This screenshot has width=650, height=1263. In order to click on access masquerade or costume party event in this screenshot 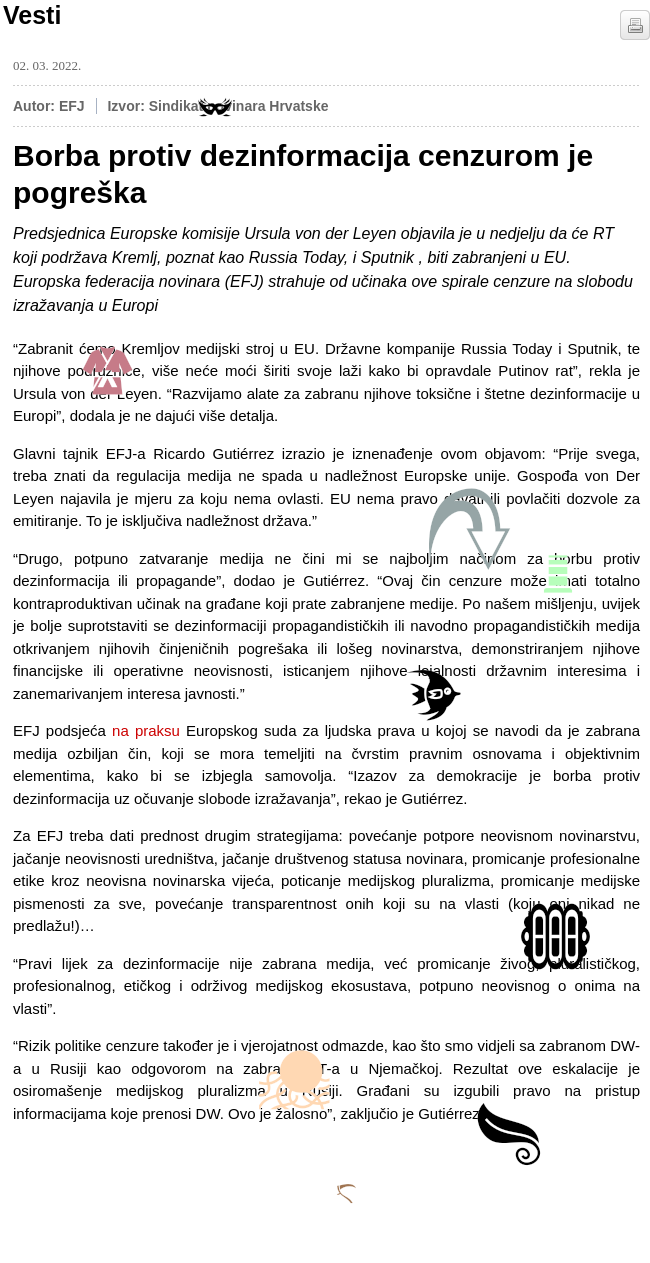, I will do `click(215, 107)`.